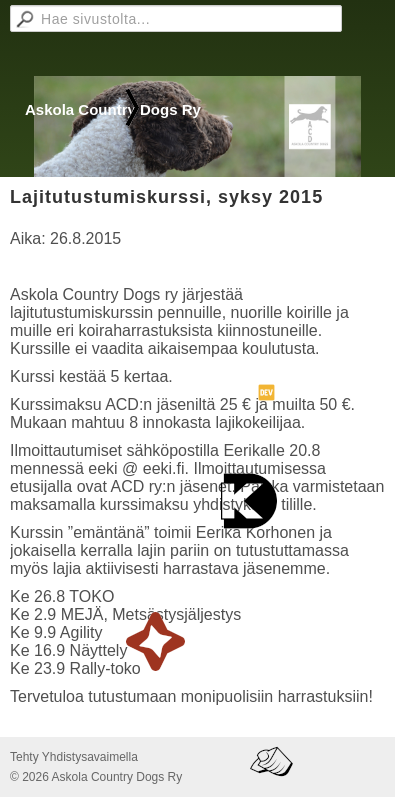  Describe the element at coordinates (271, 761) in the screenshot. I see `lefthook git hooks manager logo` at that location.